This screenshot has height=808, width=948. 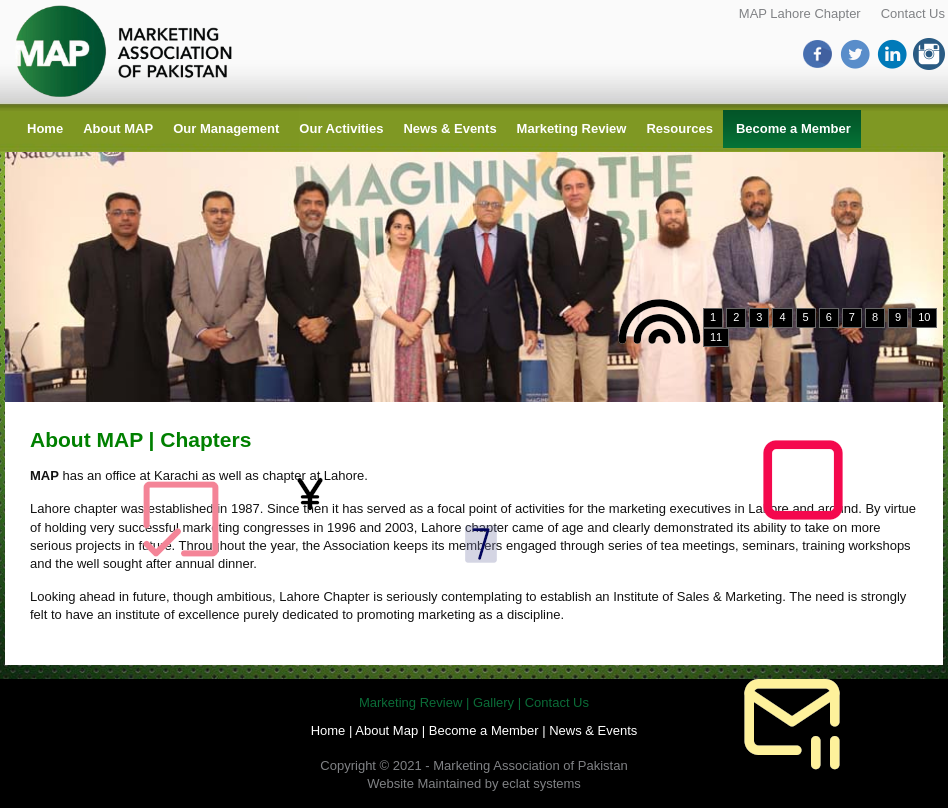 What do you see at coordinates (659, 321) in the screenshot?
I see `indicates pride or LGBTQ+ related content` at bounding box center [659, 321].